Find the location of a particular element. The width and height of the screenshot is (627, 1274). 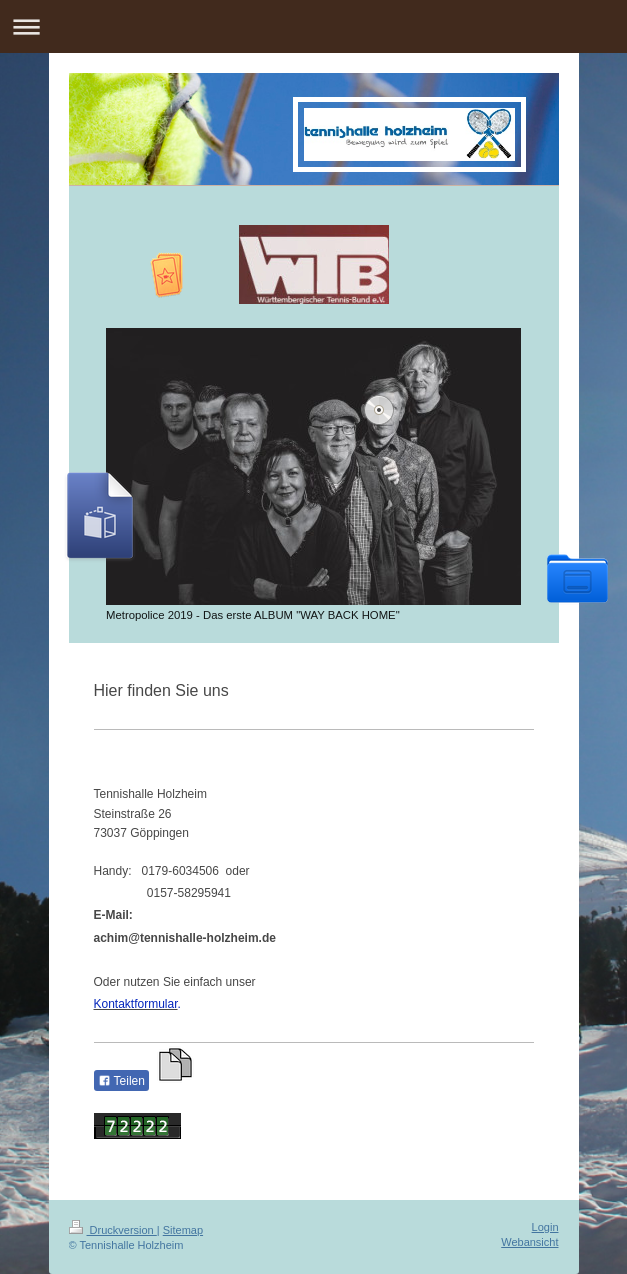

access iMovie theater or shared projects is located at coordinates (168, 275).